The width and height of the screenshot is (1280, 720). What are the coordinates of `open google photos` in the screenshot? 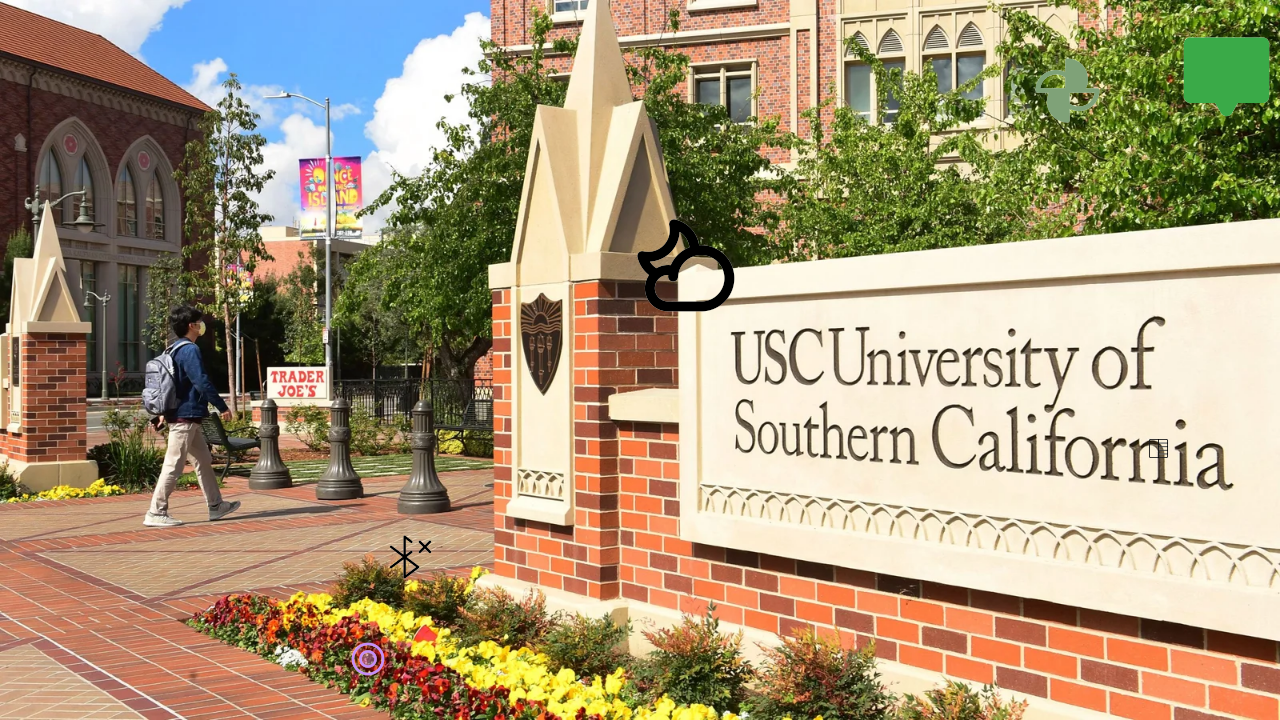 It's located at (1067, 90).